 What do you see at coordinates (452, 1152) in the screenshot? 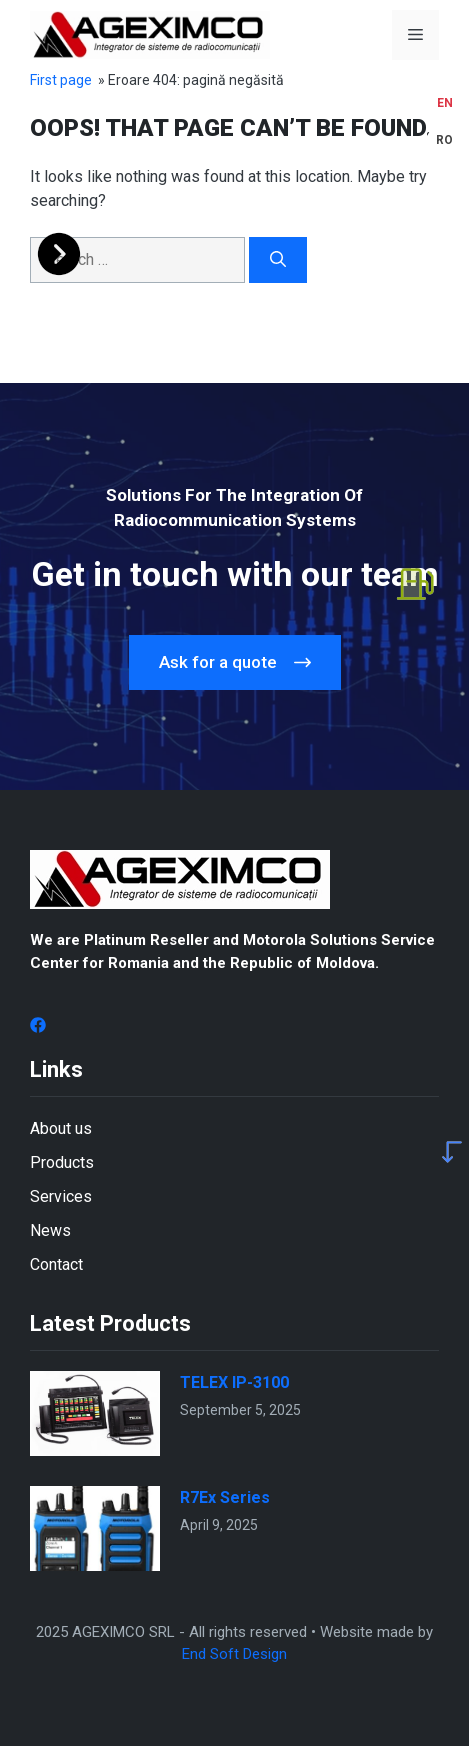
I see `navigate back and down in a menu hierarchy` at bounding box center [452, 1152].